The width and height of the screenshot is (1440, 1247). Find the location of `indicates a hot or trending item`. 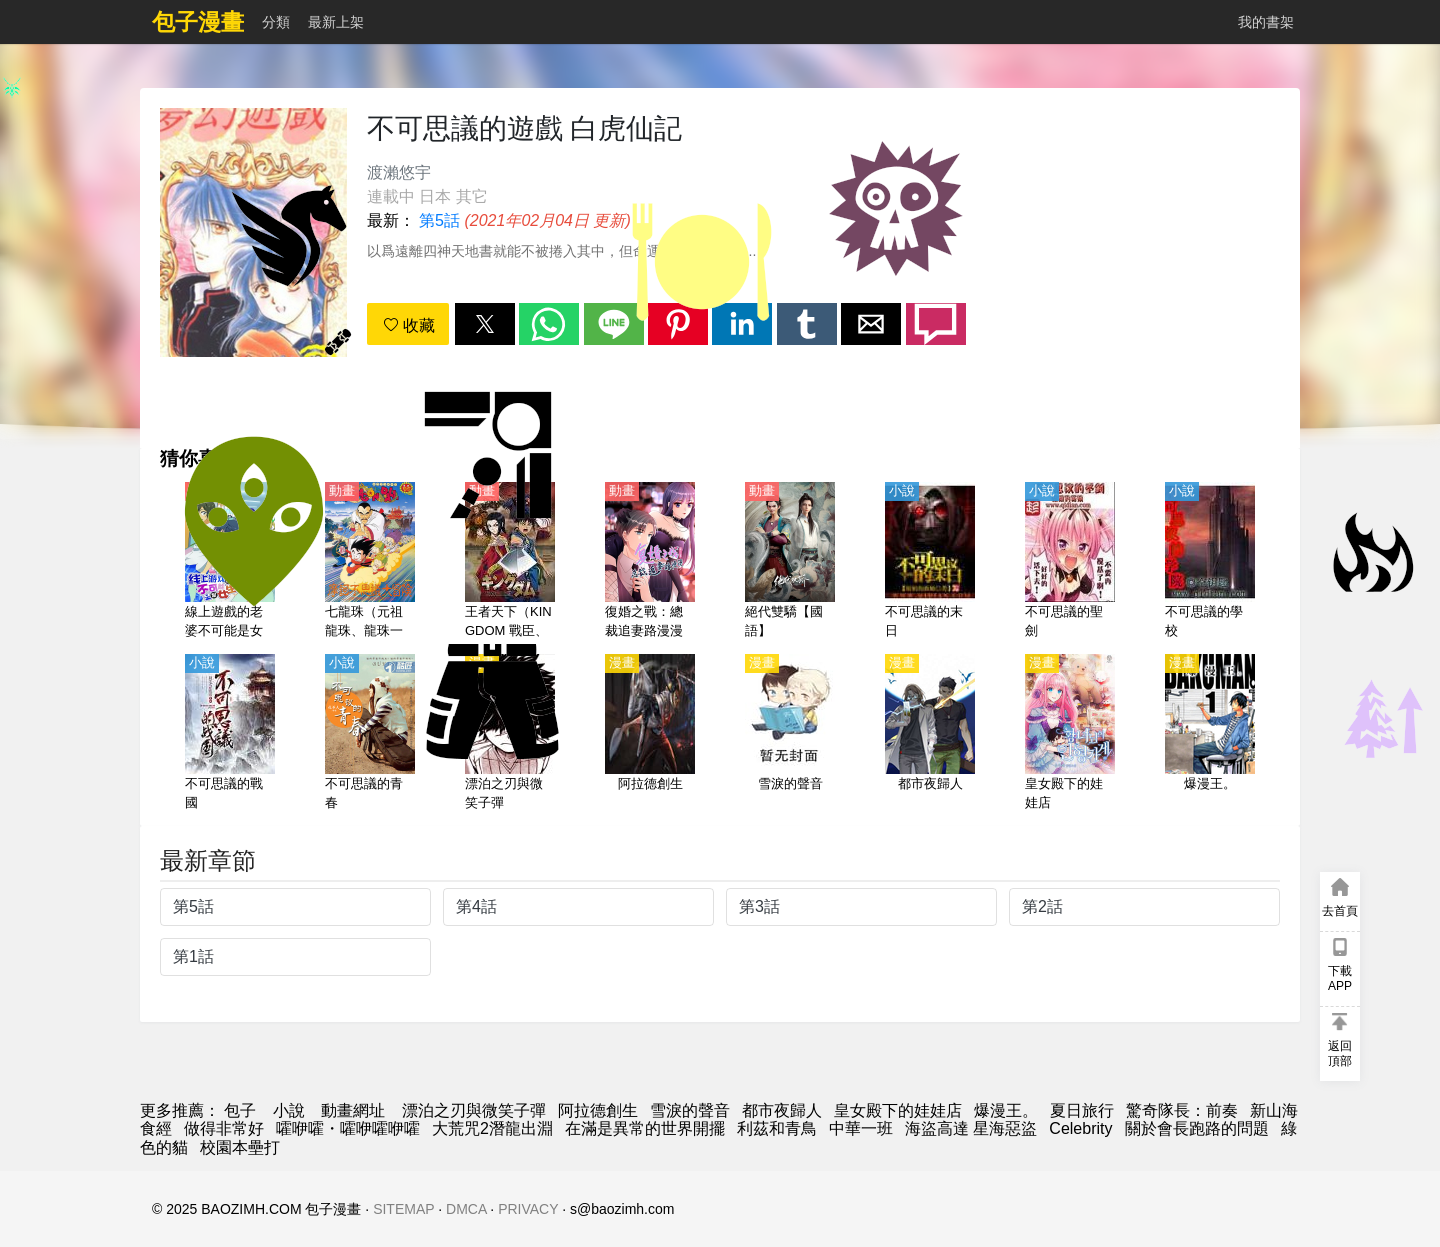

indicates a hot or trending item is located at coordinates (1373, 552).